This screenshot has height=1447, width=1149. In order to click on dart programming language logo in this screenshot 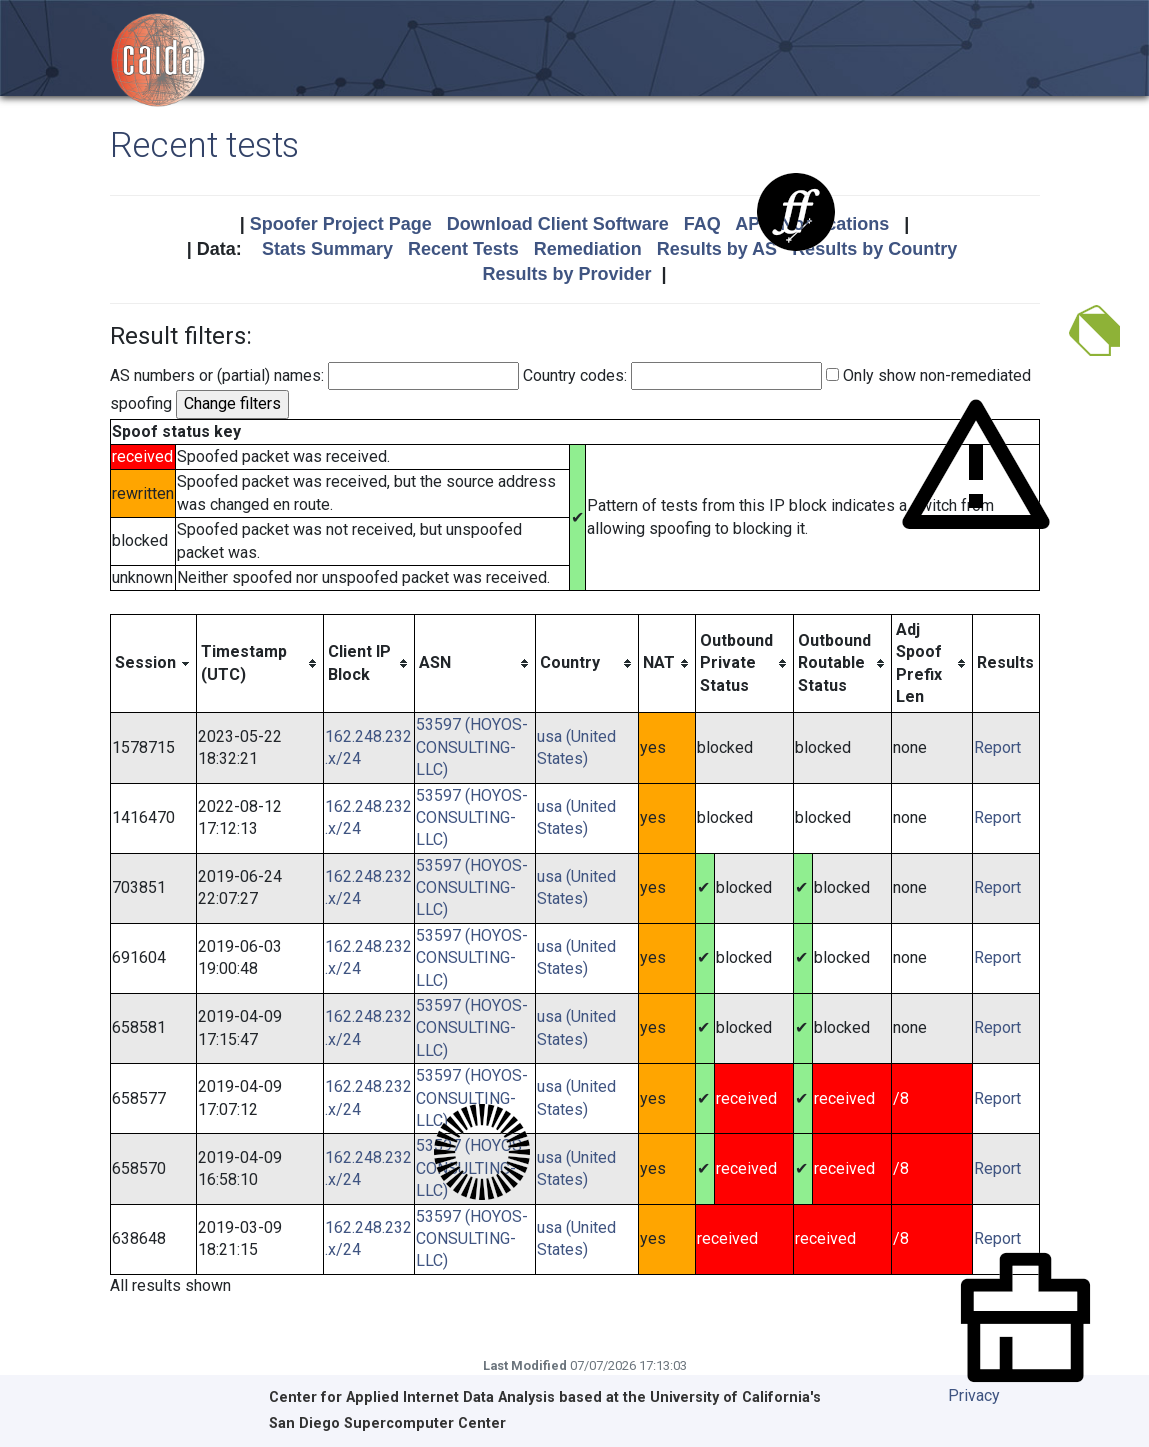, I will do `click(1094, 330)`.